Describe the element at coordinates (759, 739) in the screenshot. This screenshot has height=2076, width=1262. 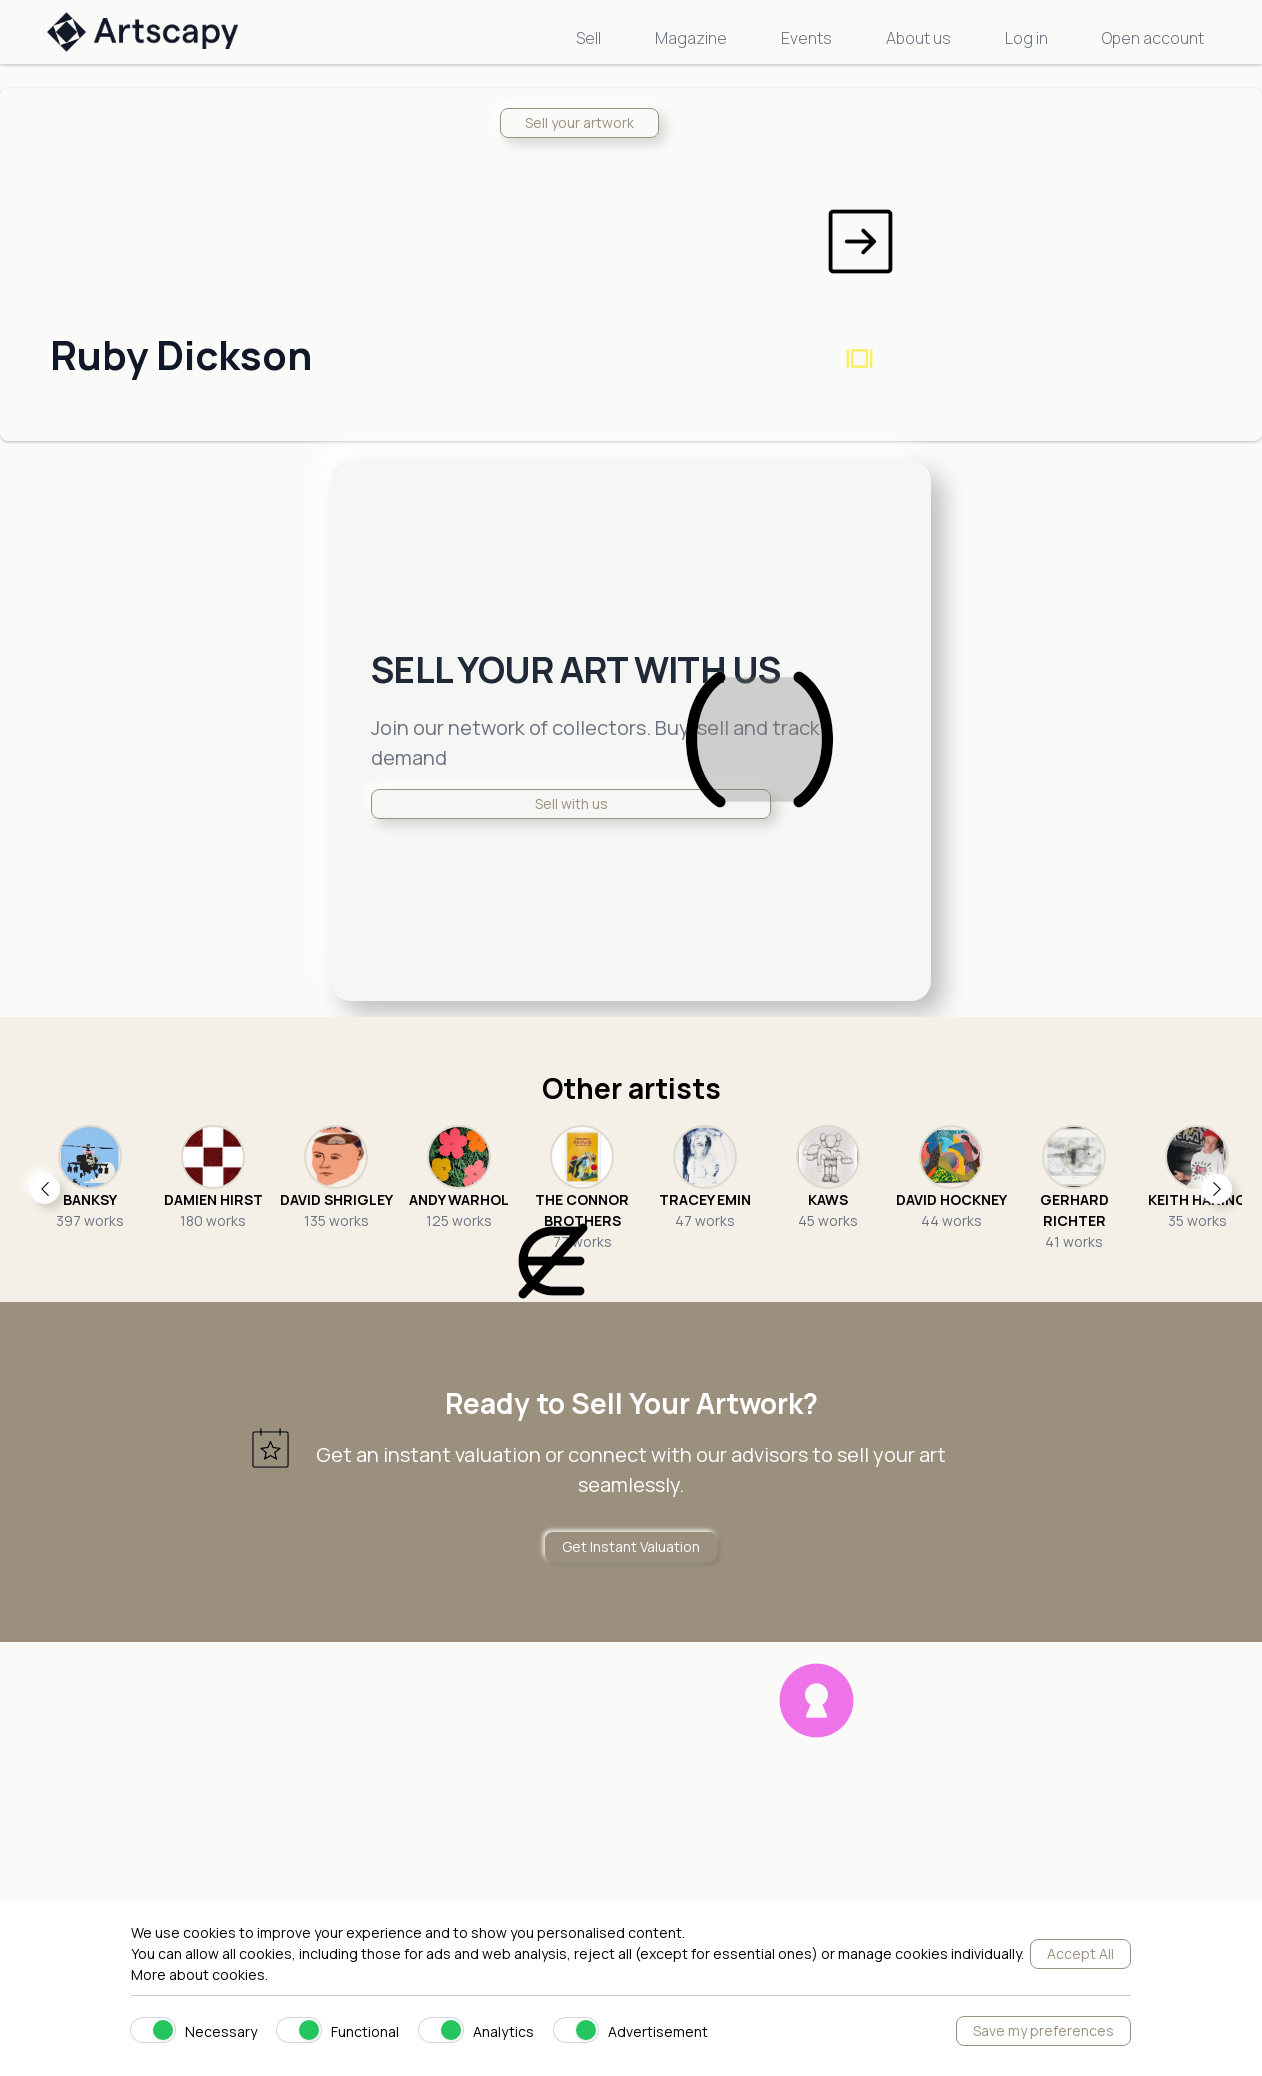
I see `insert parentheses in text or code` at that location.